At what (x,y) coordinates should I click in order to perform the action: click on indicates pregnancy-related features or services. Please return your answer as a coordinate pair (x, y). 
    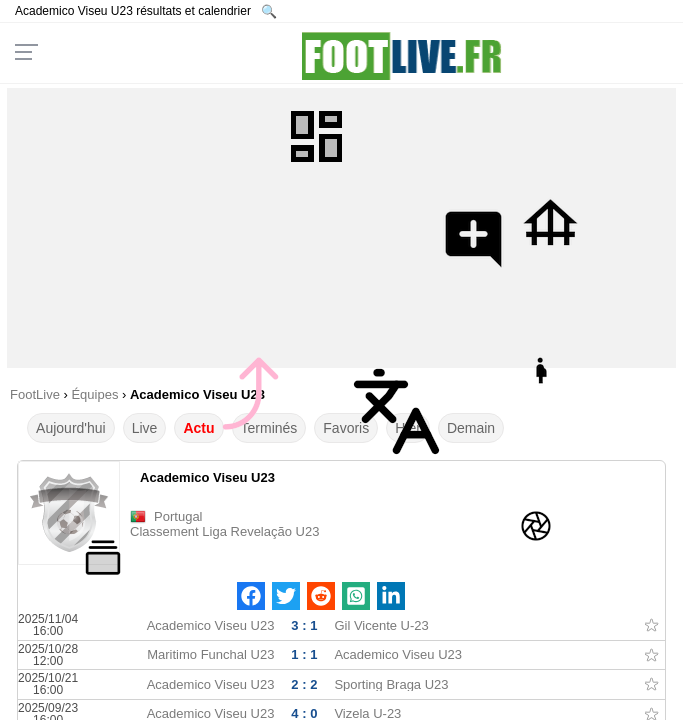
    Looking at the image, I should click on (541, 370).